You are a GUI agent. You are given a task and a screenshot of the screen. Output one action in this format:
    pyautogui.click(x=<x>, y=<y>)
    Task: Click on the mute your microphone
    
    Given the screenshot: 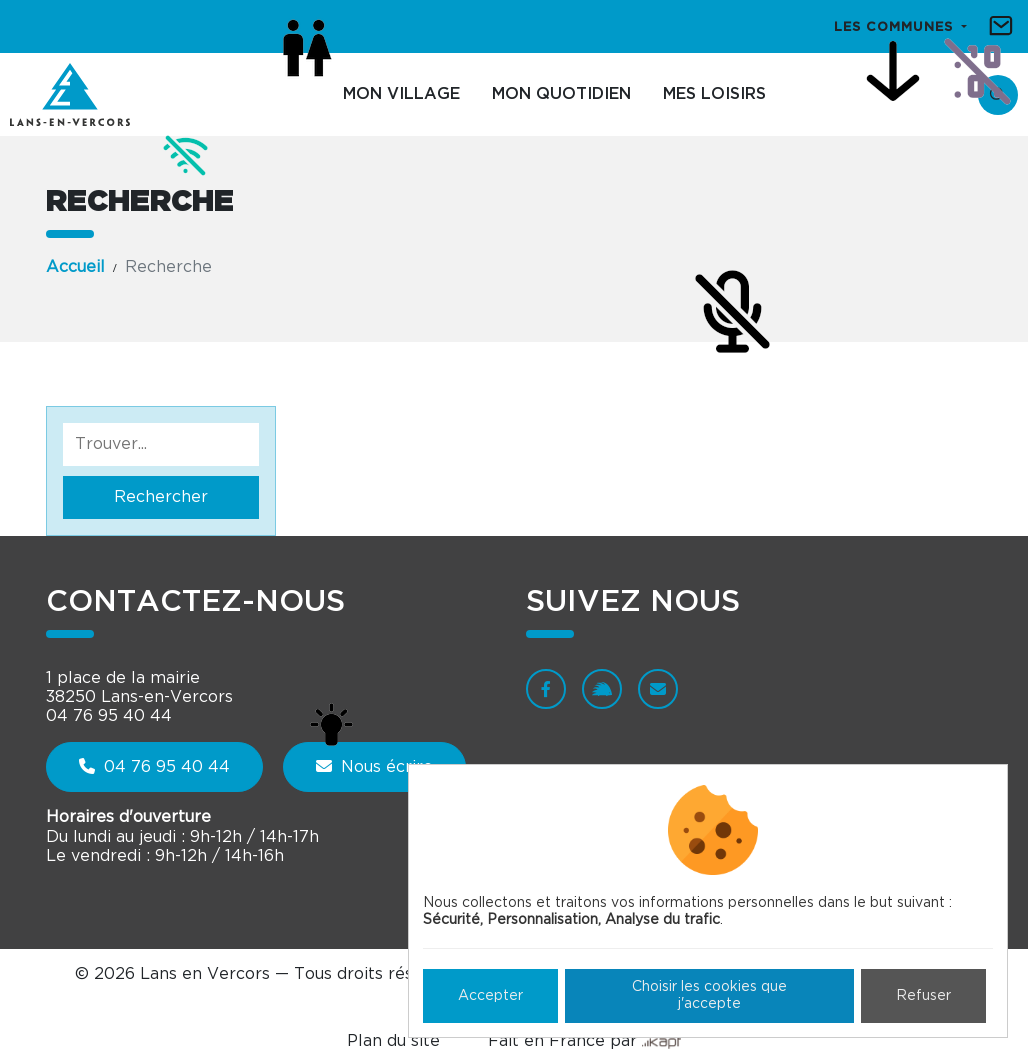 What is the action you would take?
    pyautogui.click(x=732, y=311)
    